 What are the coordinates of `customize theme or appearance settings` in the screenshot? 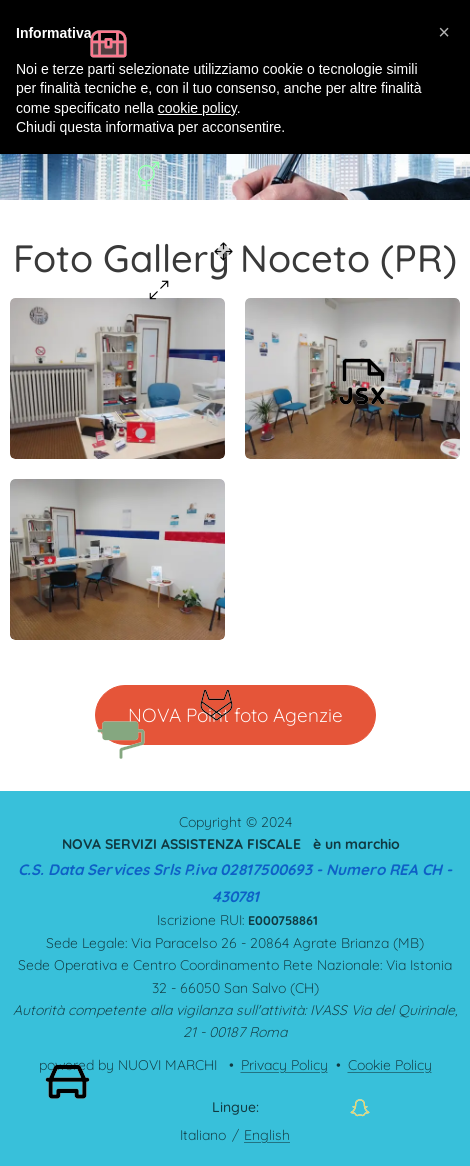 It's located at (121, 737).